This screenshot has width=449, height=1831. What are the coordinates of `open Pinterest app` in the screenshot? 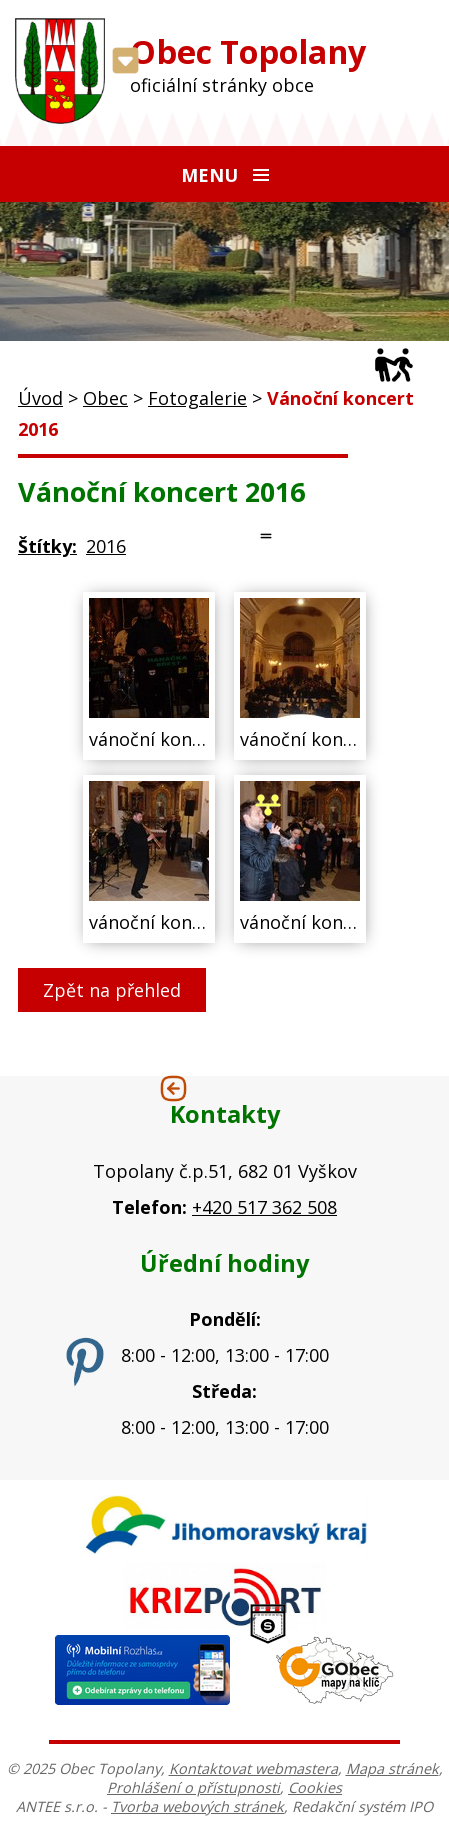 It's located at (85, 1362).